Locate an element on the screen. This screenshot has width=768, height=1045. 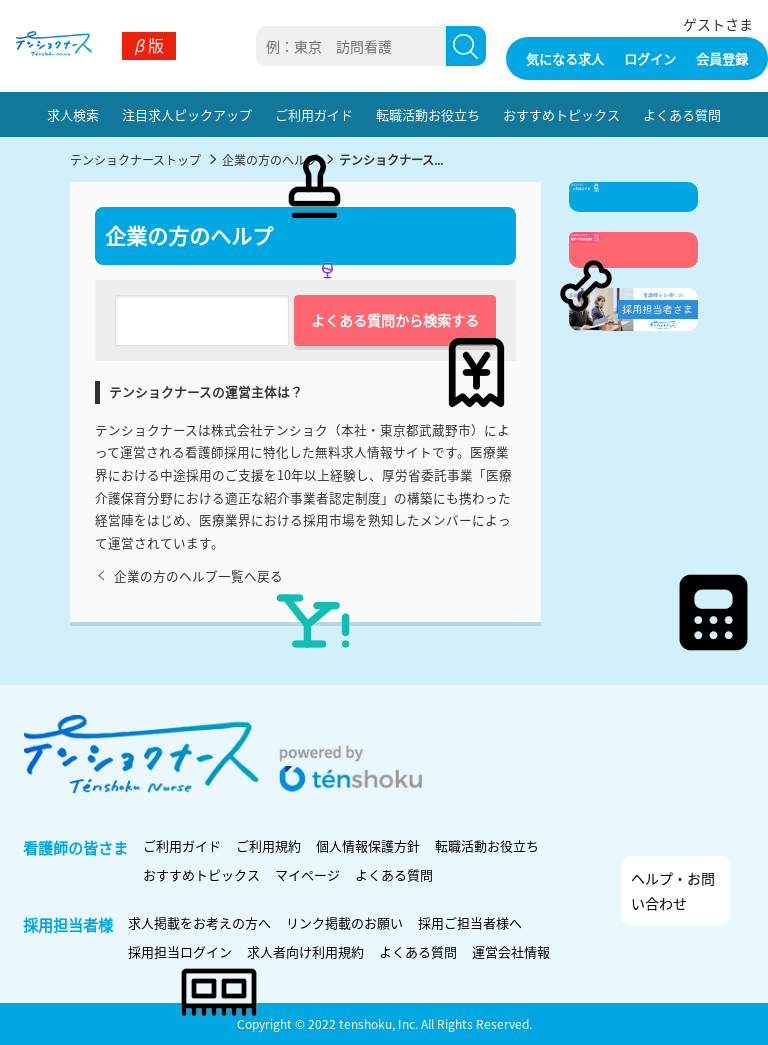
open the calculator app is located at coordinates (713, 612).